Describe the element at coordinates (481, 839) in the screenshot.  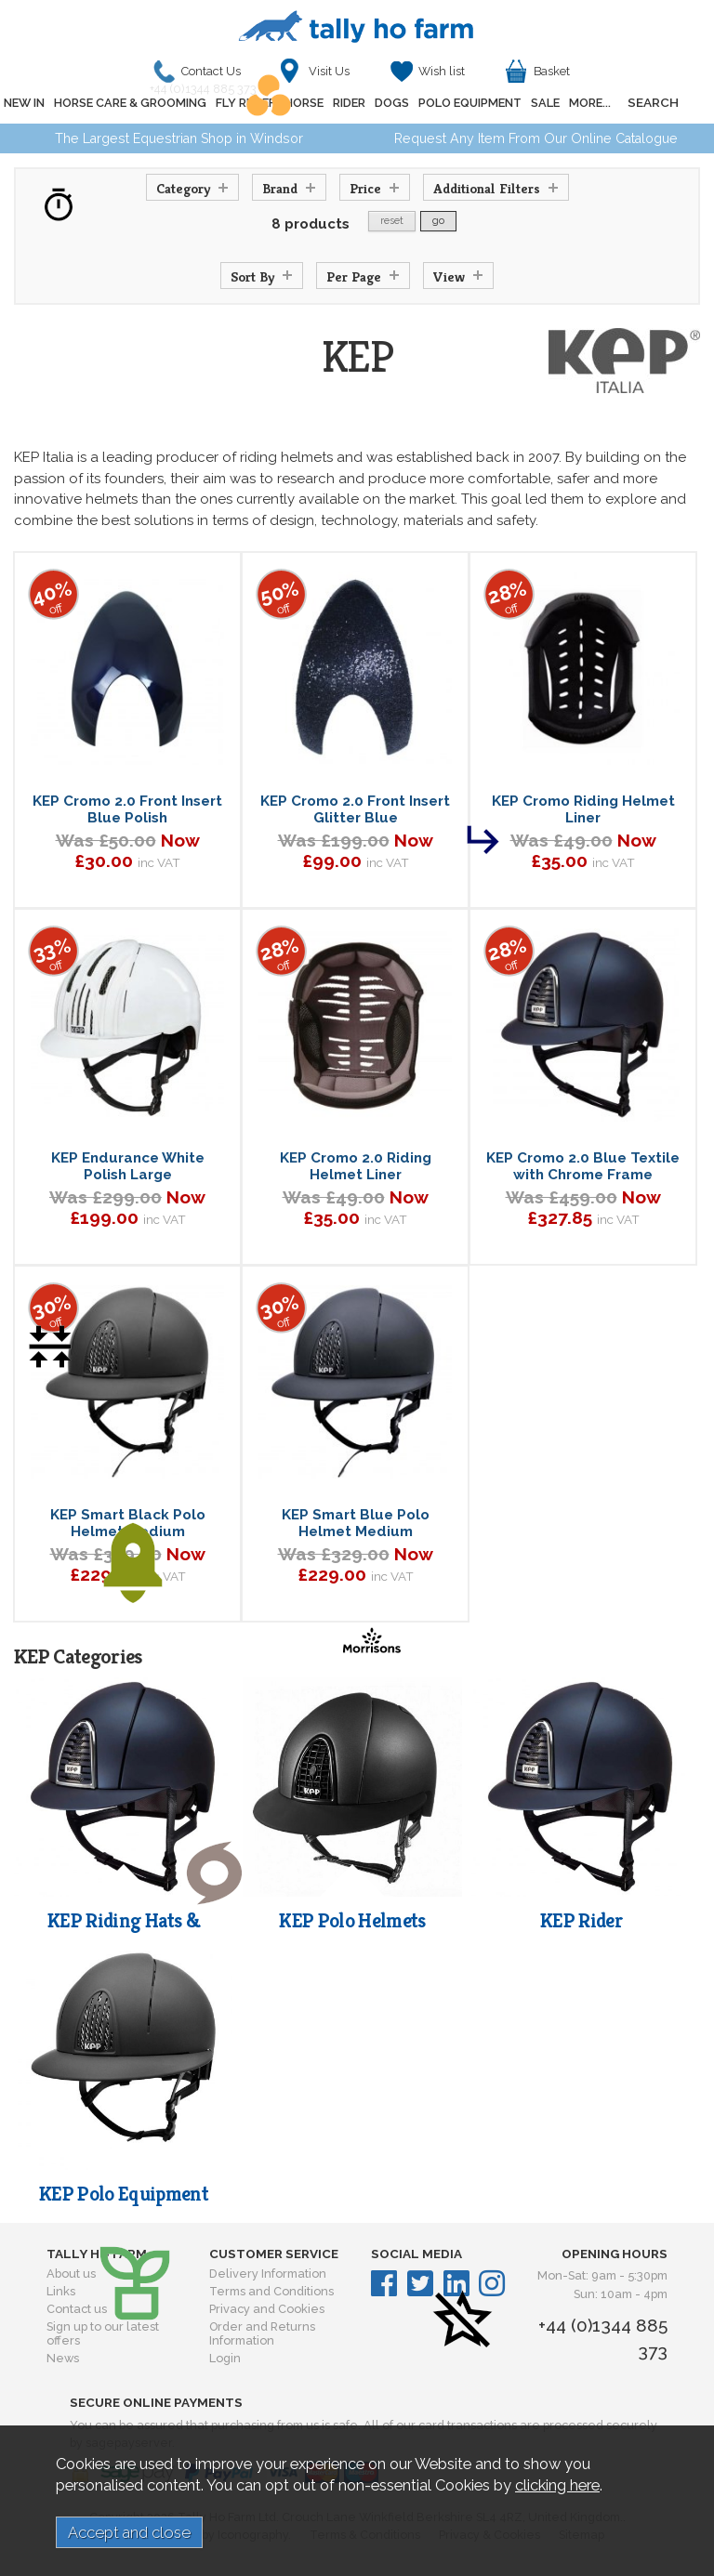
I see `reply to a message or comment` at that location.